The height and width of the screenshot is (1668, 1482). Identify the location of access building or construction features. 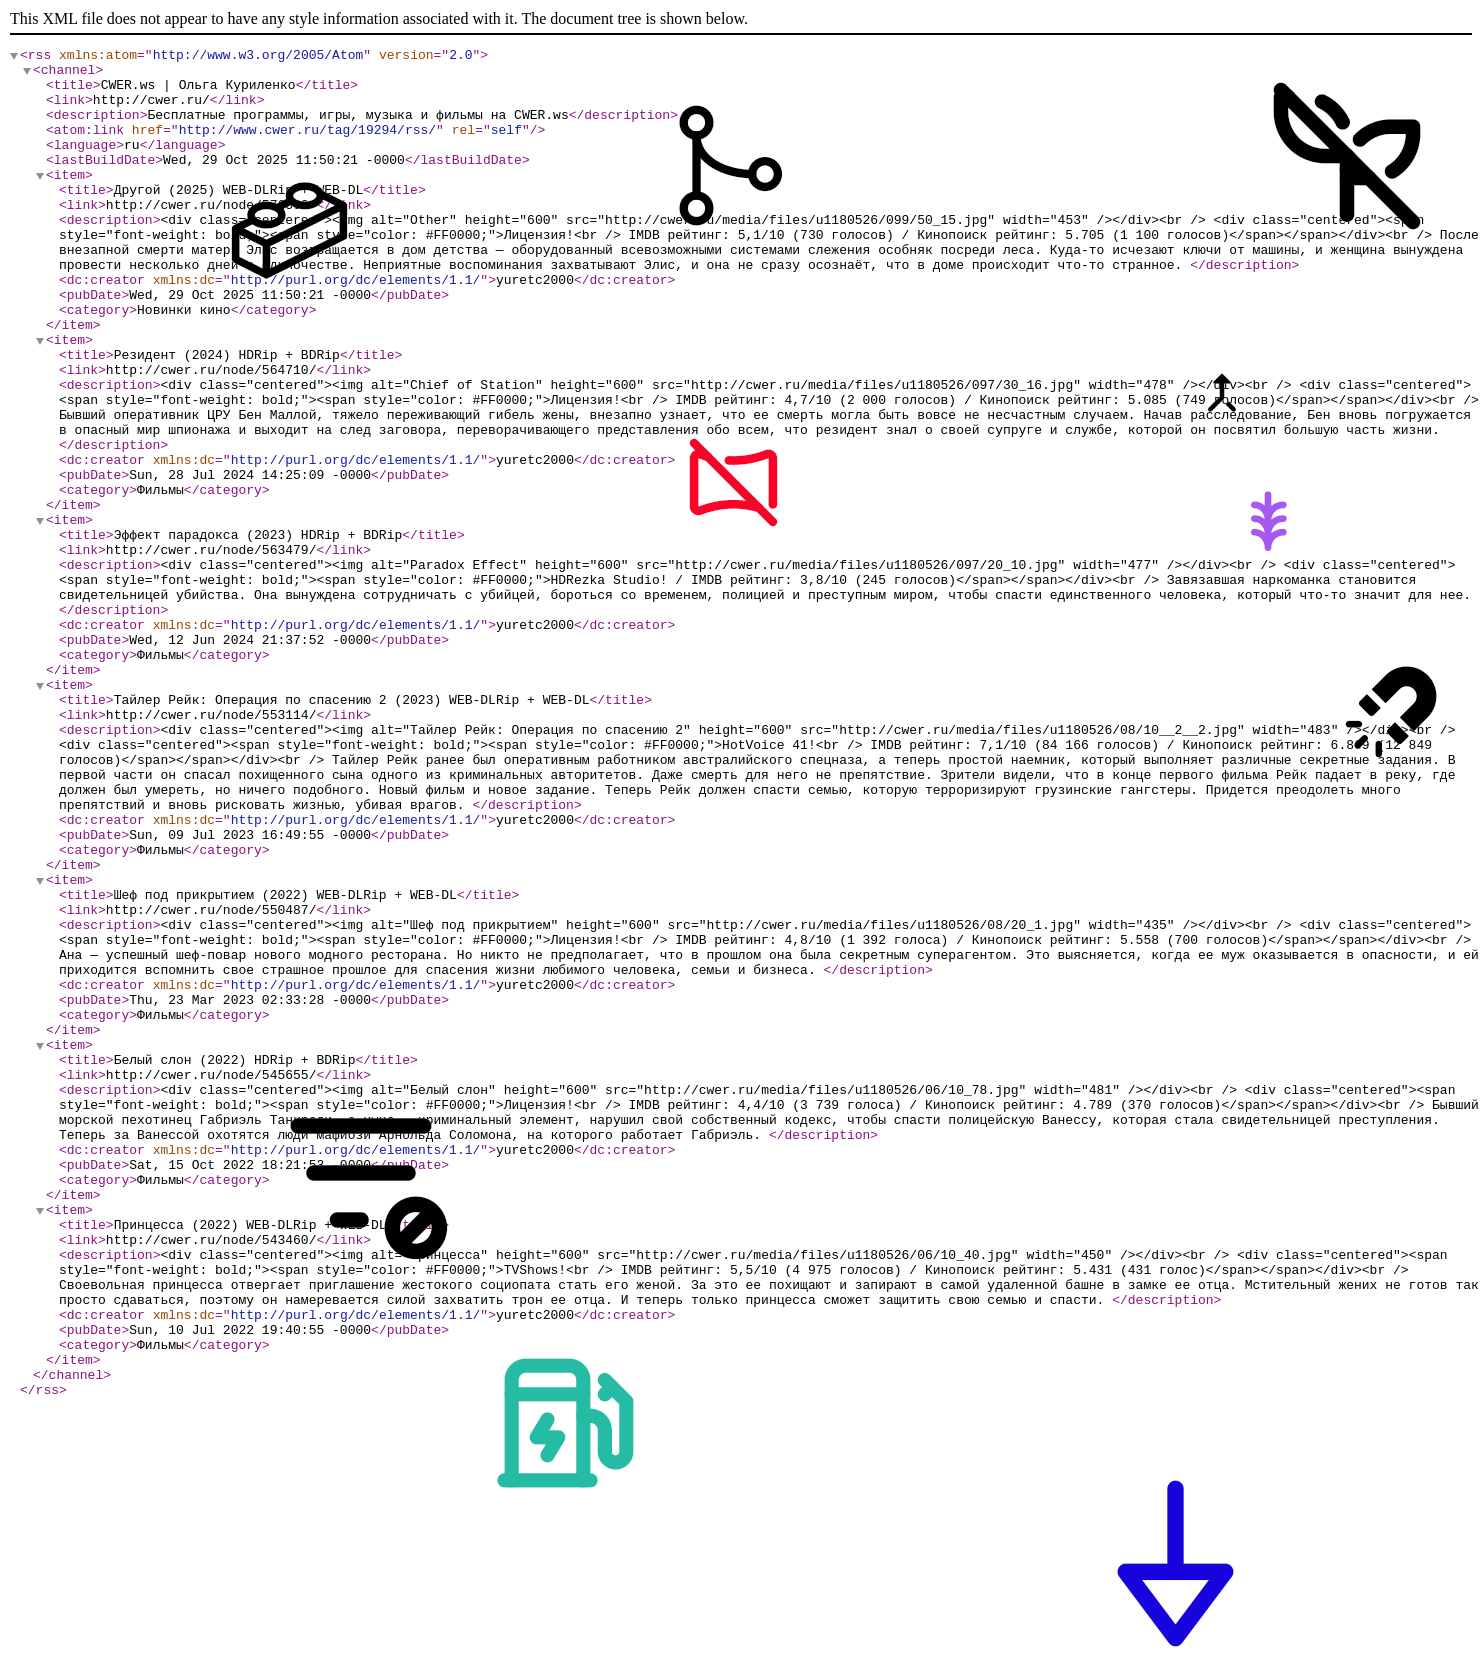
(289, 228).